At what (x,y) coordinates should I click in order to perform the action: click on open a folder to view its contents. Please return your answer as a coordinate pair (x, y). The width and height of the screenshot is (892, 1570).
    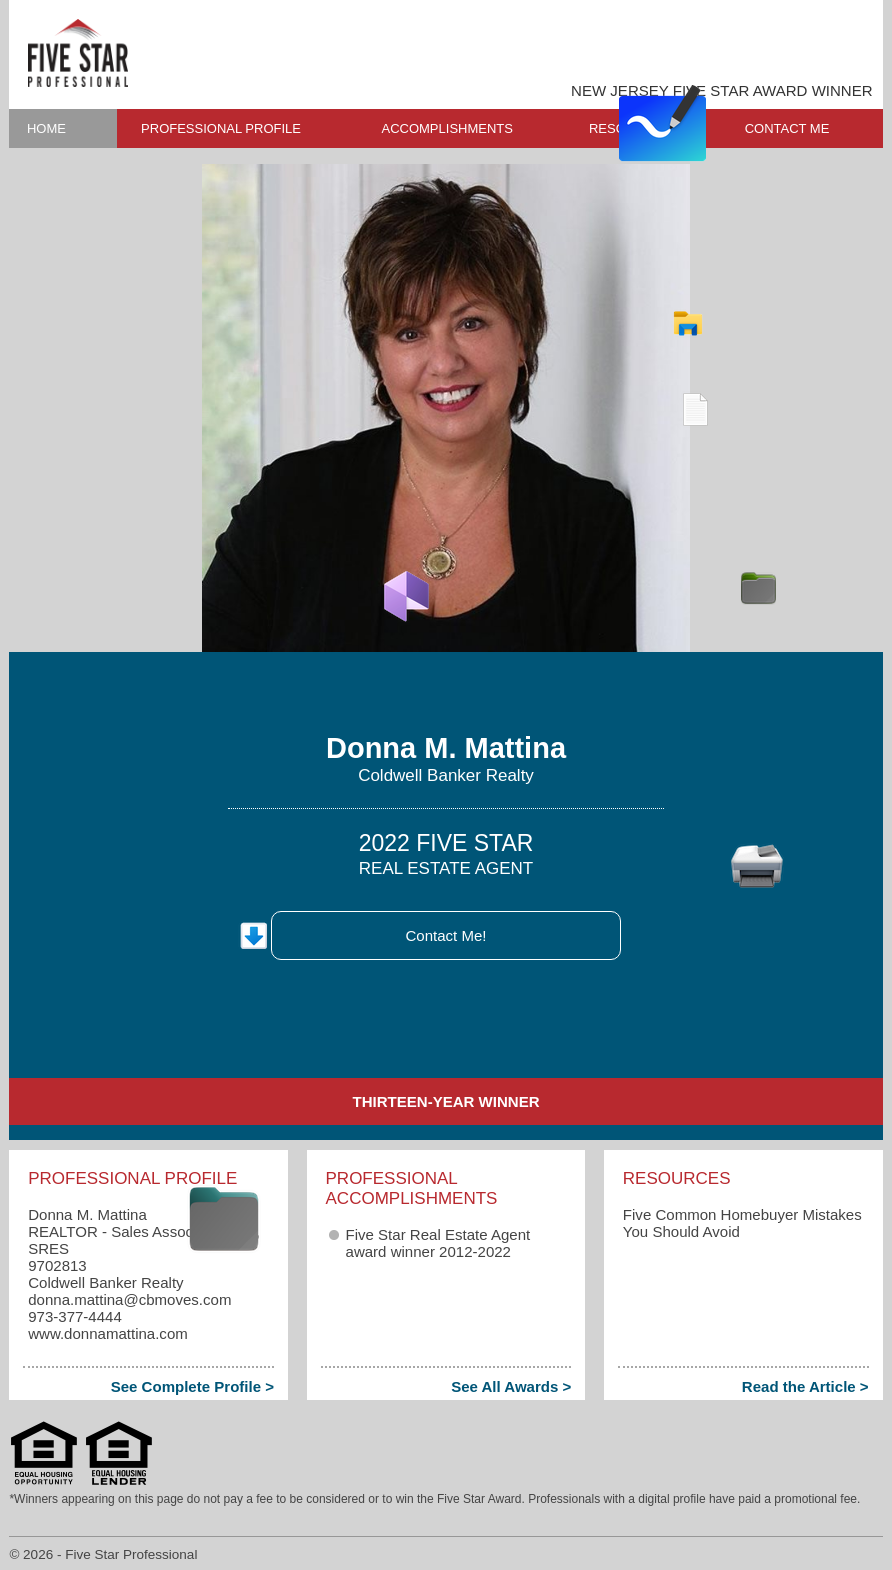
    Looking at the image, I should click on (758, 587).